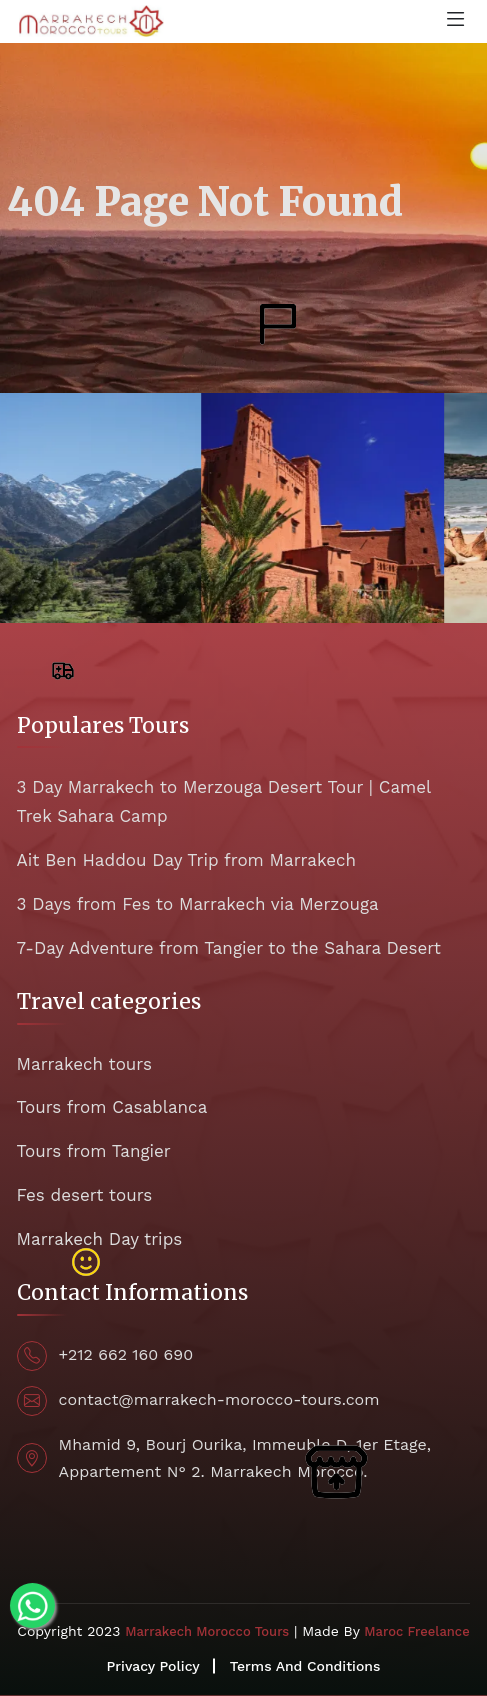  I want to click on add an emoji or reaction, so click(86, 1262).